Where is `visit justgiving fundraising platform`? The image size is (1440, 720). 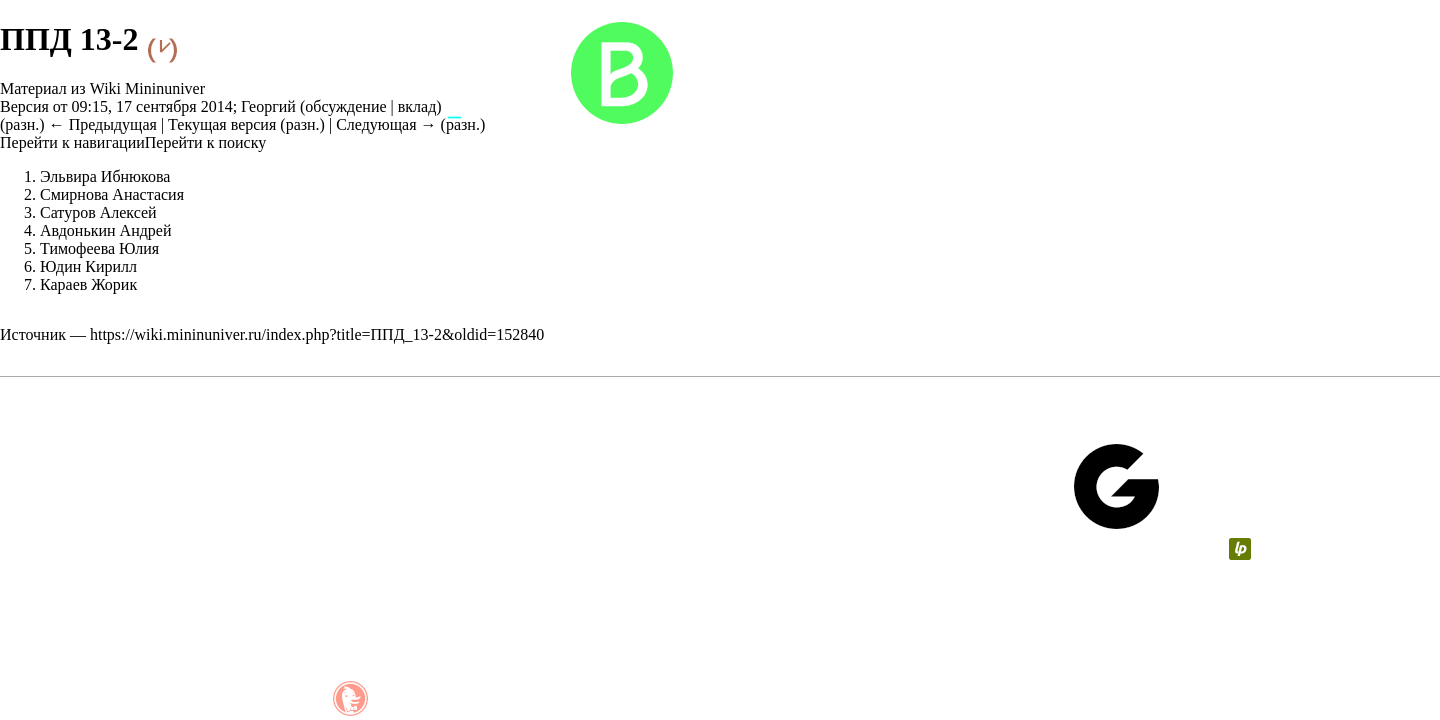
visit justgiving fundraising platform is located at coordinates (1116, 486).